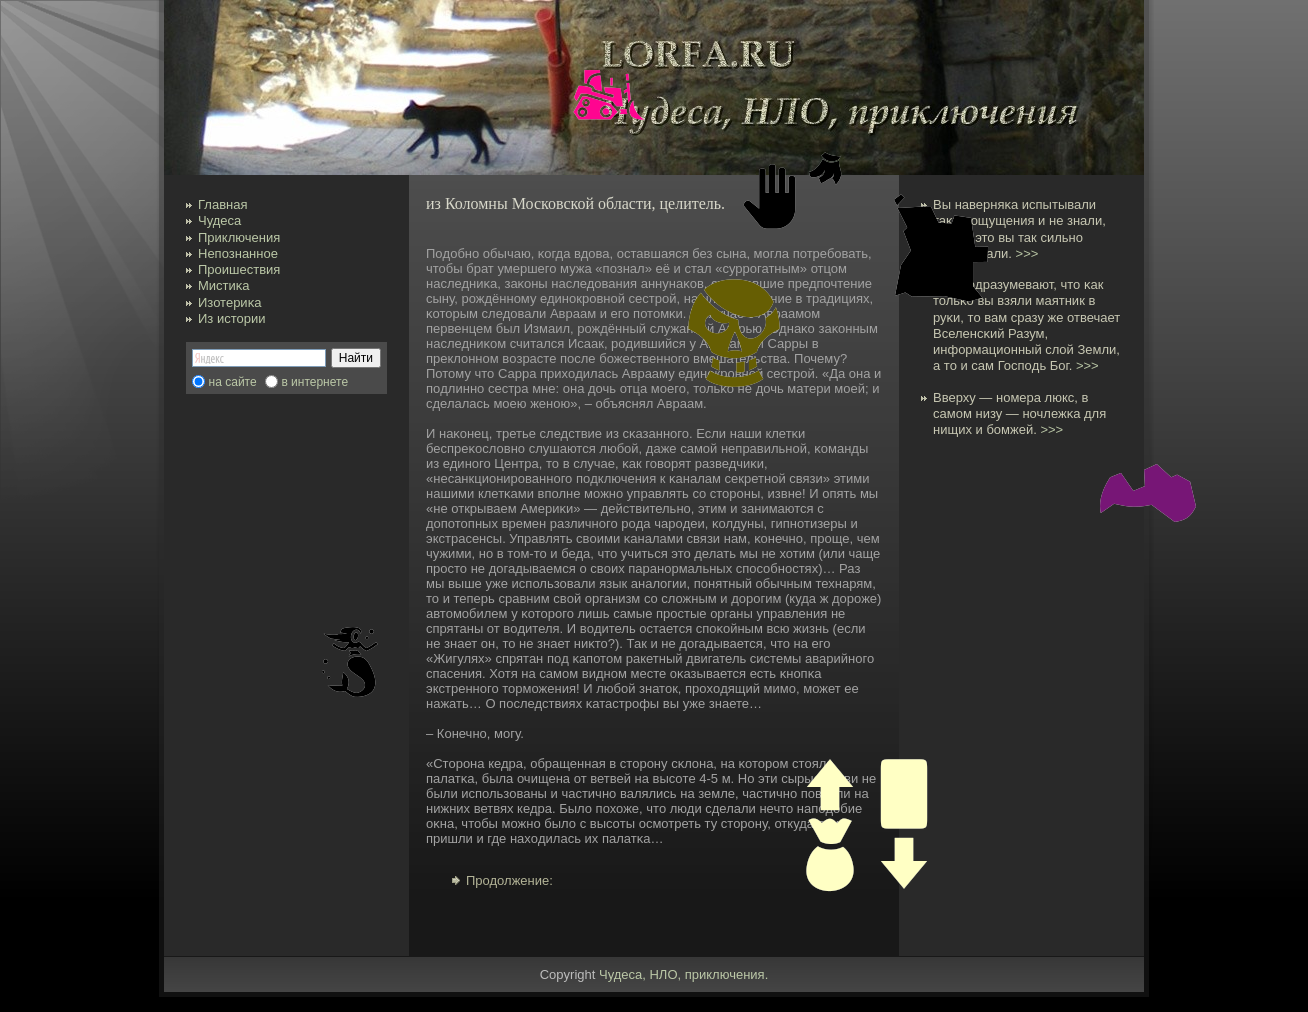 This screenshot has height=1012, width=1308. Describe the element at coordinates (609, 95) in the screenshot. I see `construction or demolition in progress` at that location.